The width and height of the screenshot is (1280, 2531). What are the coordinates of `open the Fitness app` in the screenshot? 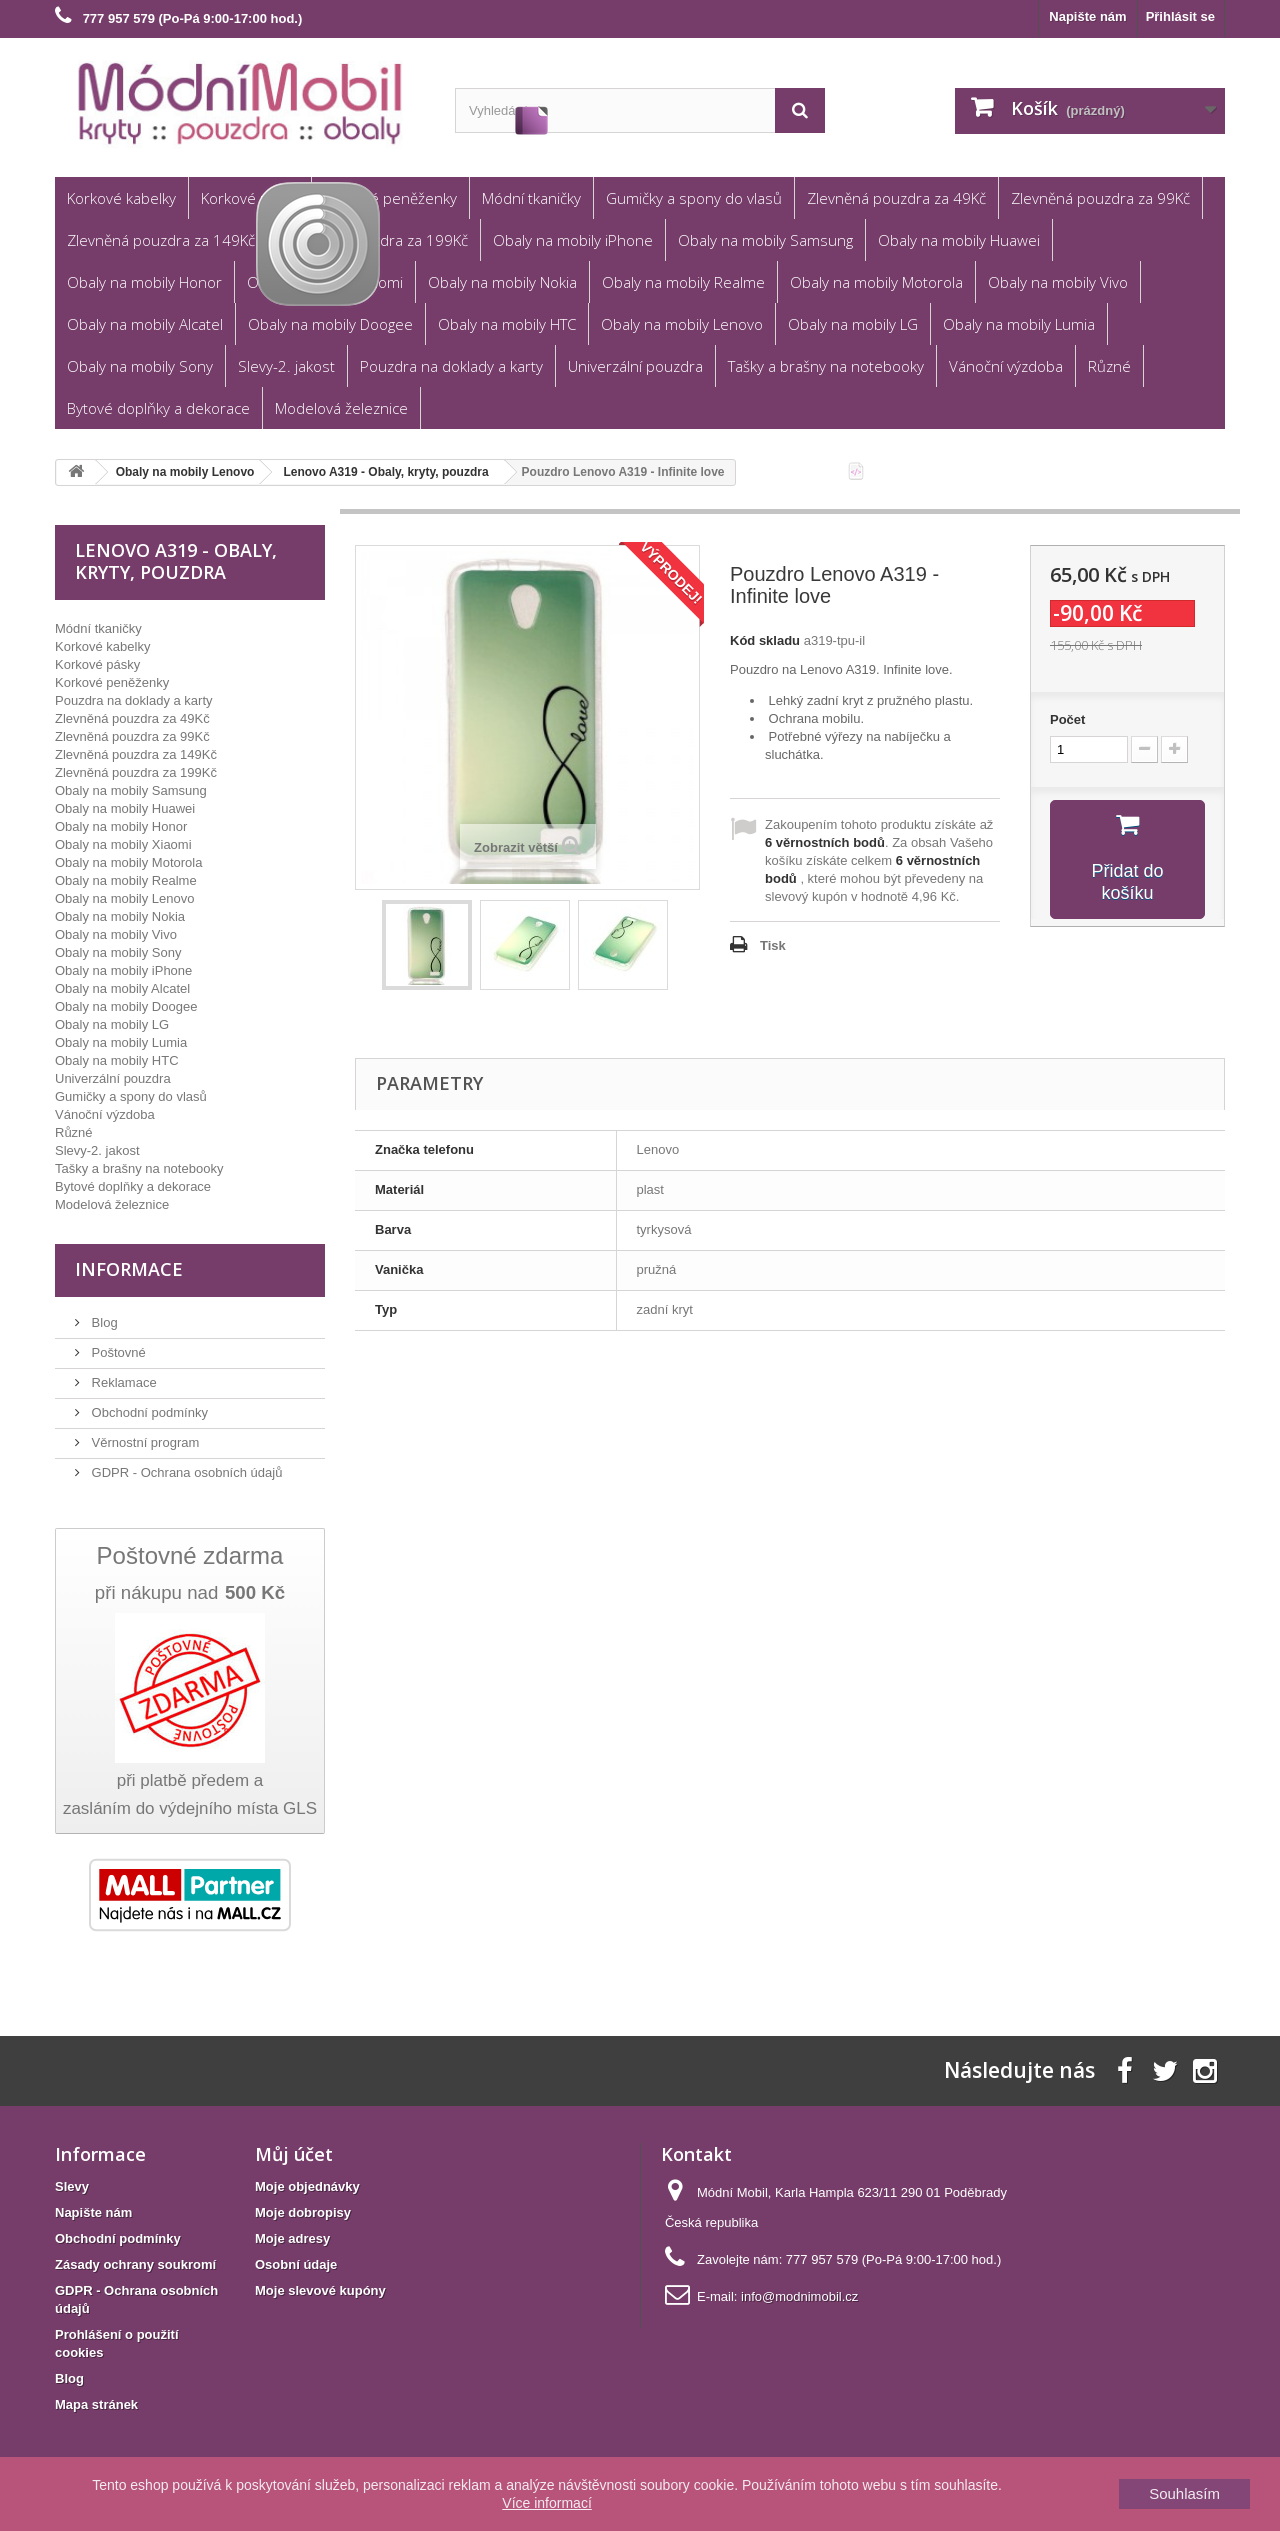 It's located at (318, 244).